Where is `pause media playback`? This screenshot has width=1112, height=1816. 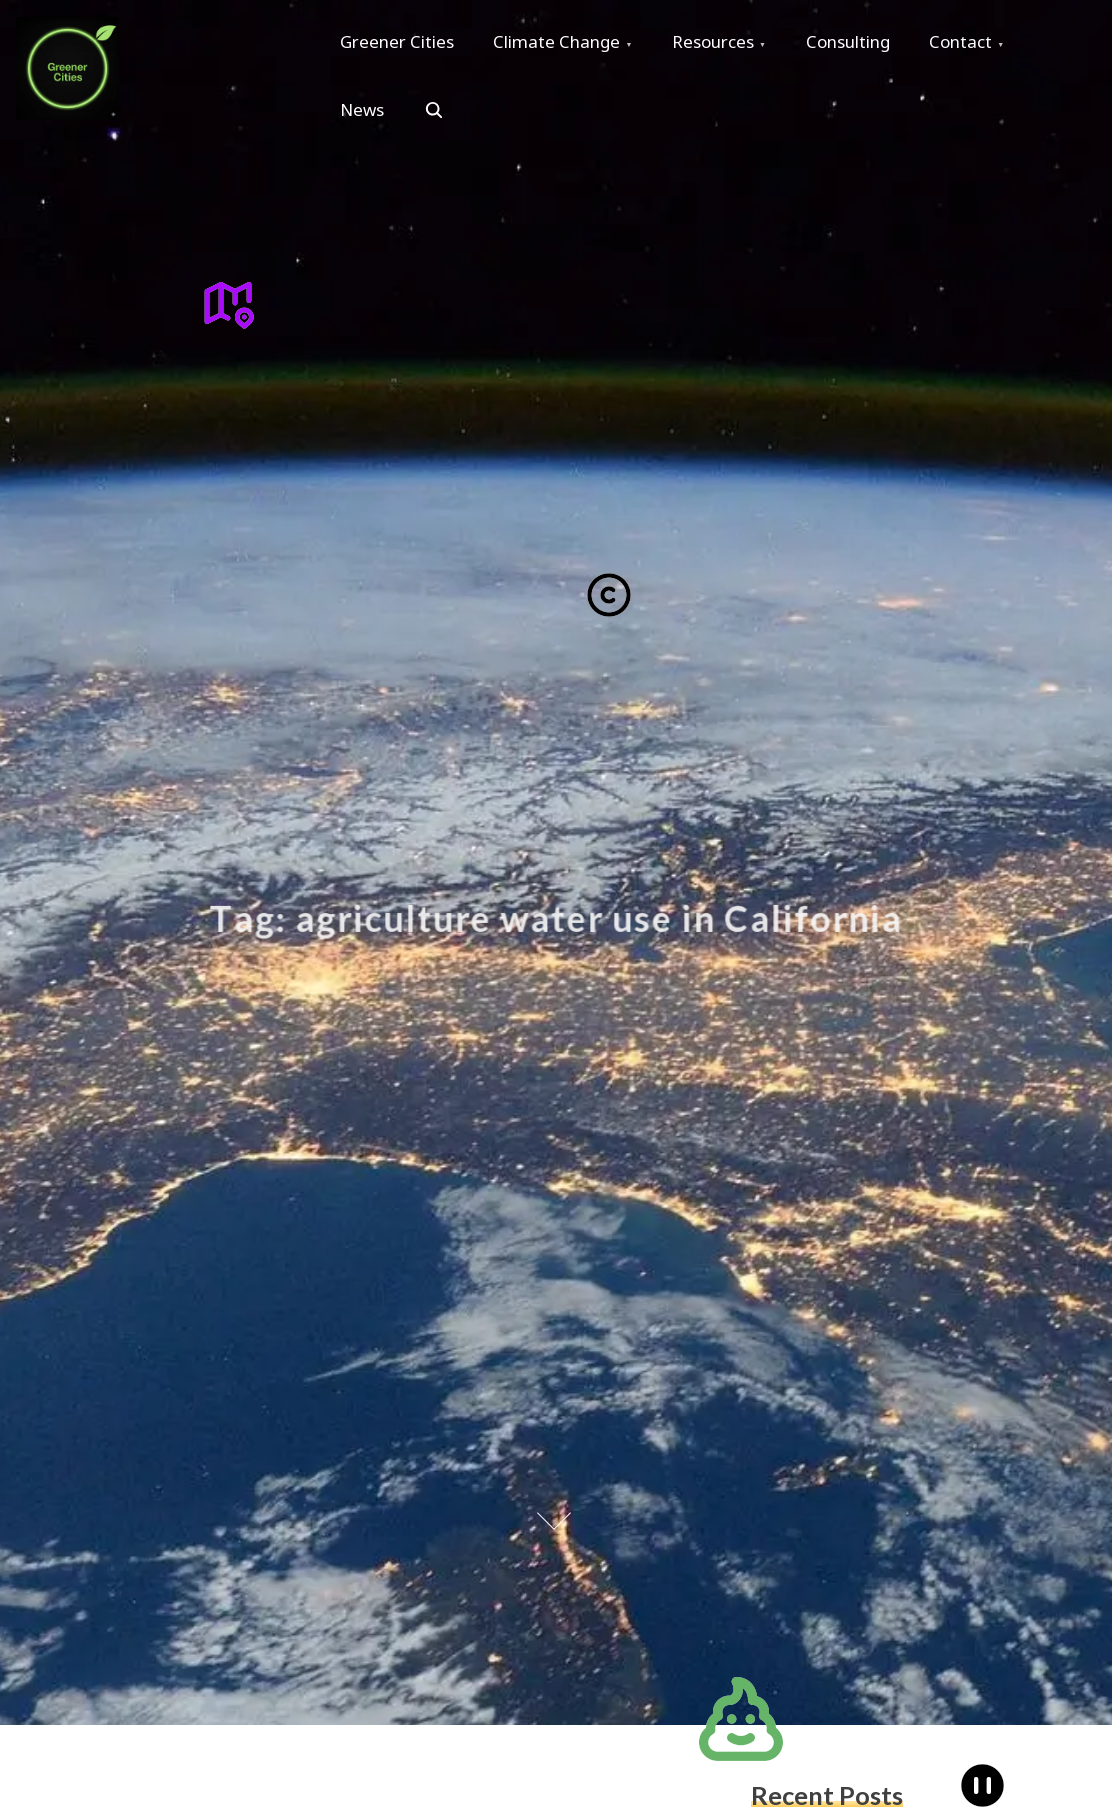 pause media playback is located at coordinates (982, 1785).